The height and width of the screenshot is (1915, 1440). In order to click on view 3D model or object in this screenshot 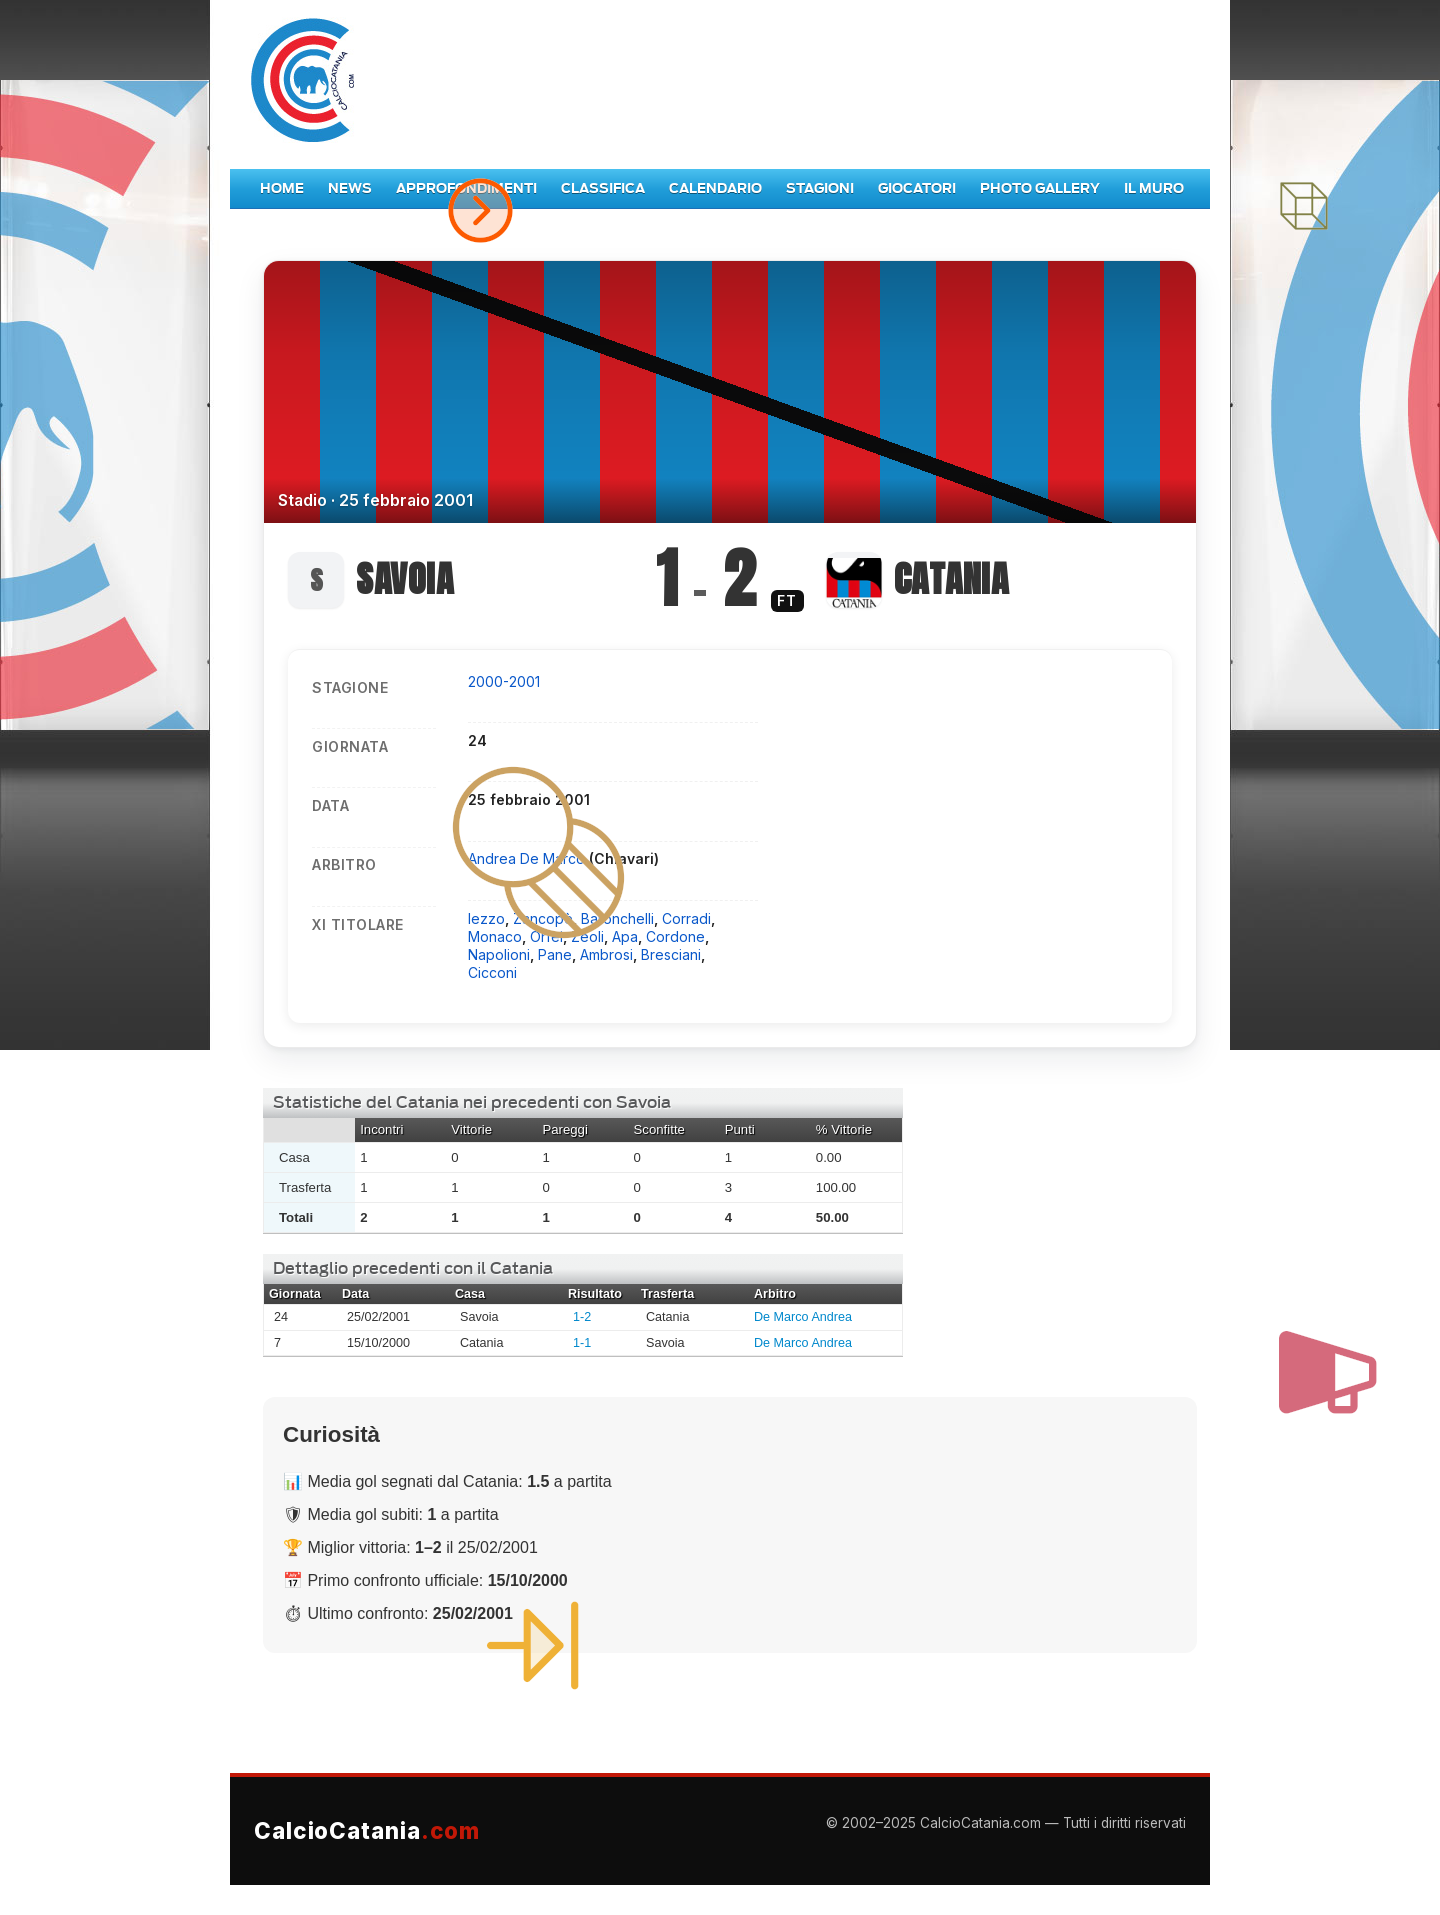, I will do `click(1304, 206)`.